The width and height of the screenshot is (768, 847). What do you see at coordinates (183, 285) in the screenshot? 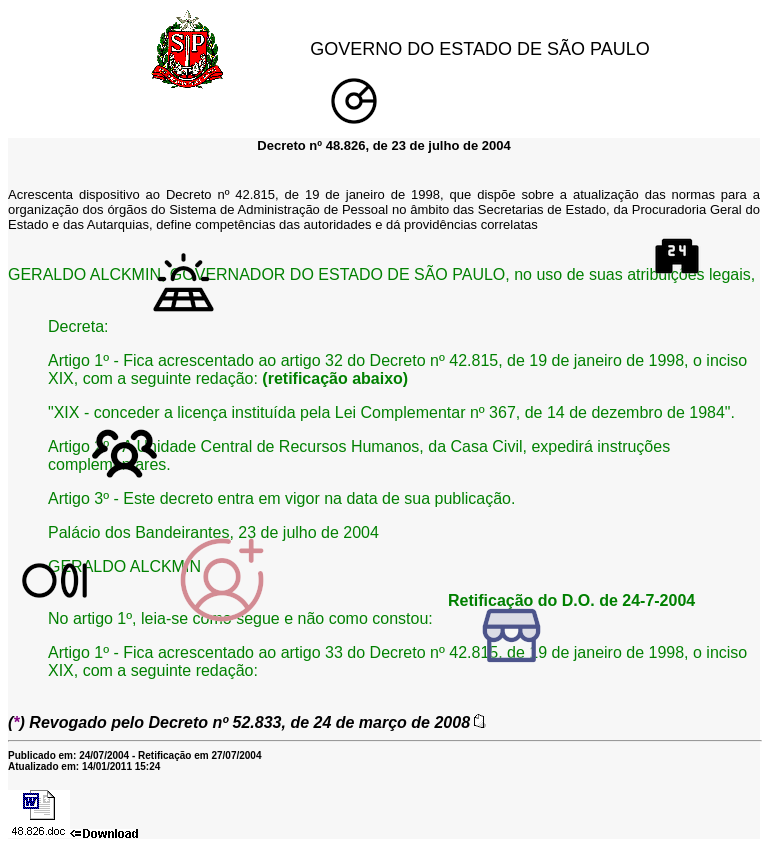
I see `view solar energy or panel status` at bounding box center [183, 285].